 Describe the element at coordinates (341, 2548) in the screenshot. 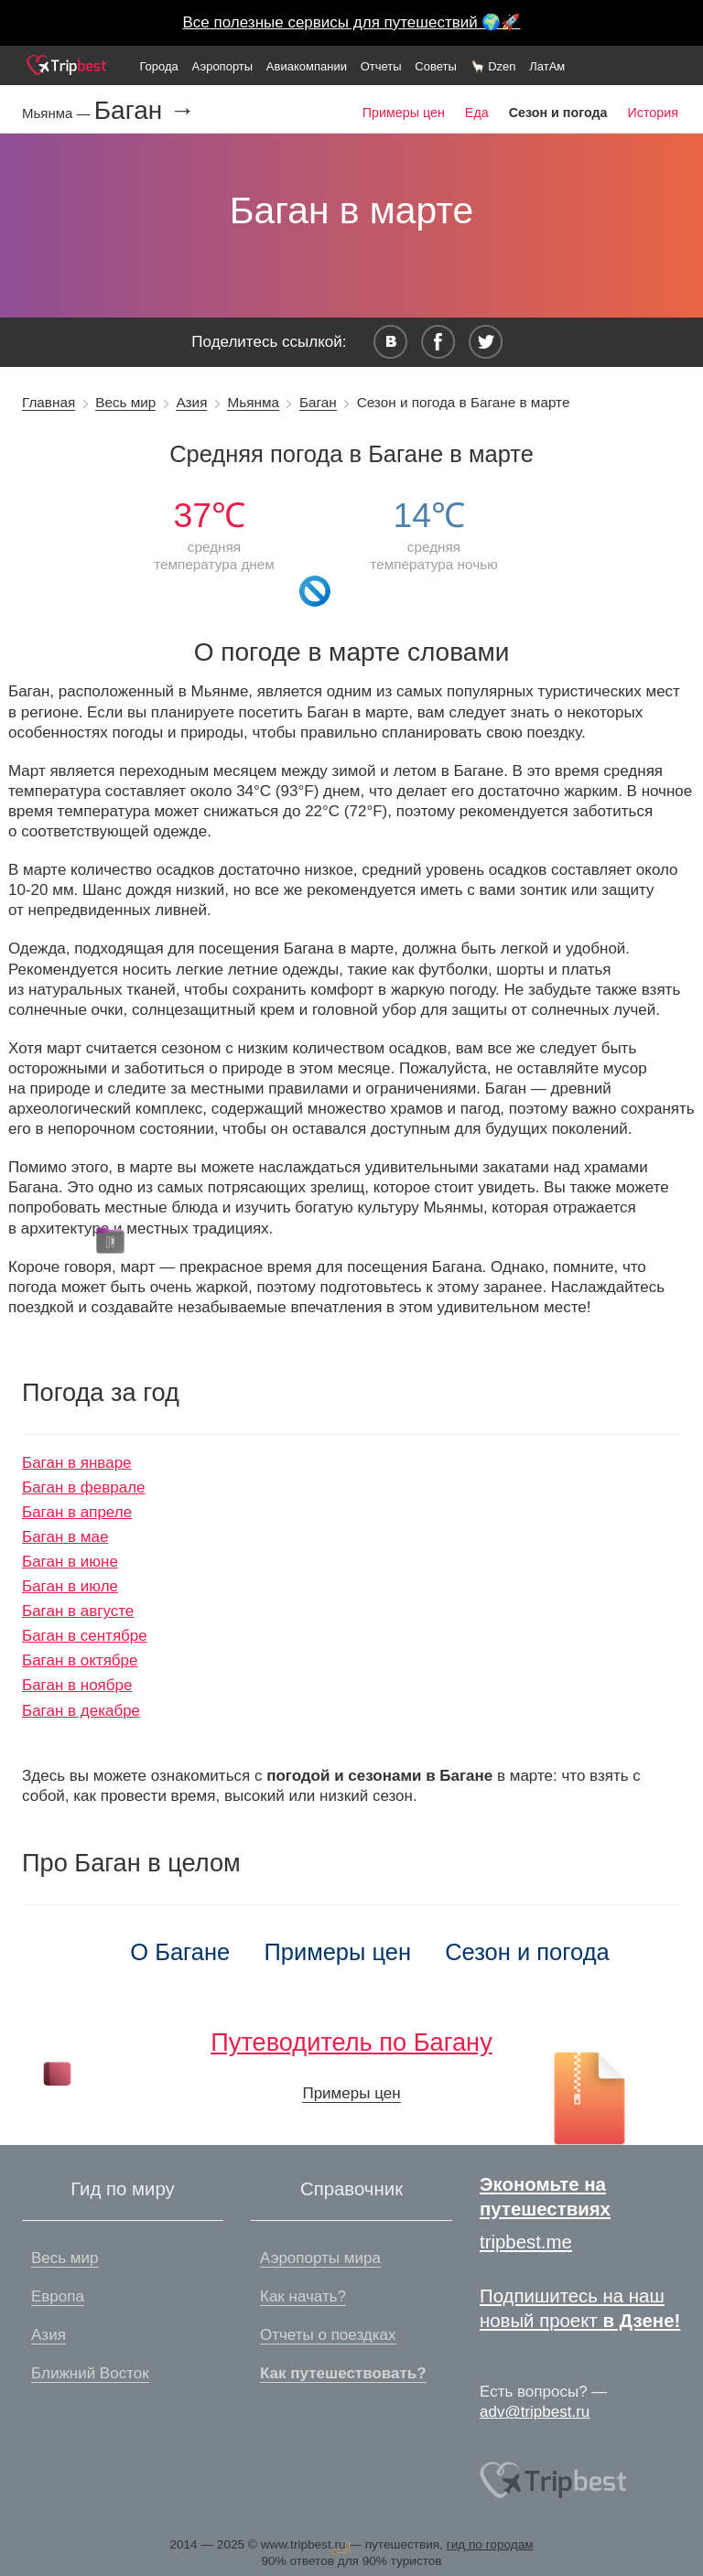

I see `reply to all recipients in an email thread` at that location.